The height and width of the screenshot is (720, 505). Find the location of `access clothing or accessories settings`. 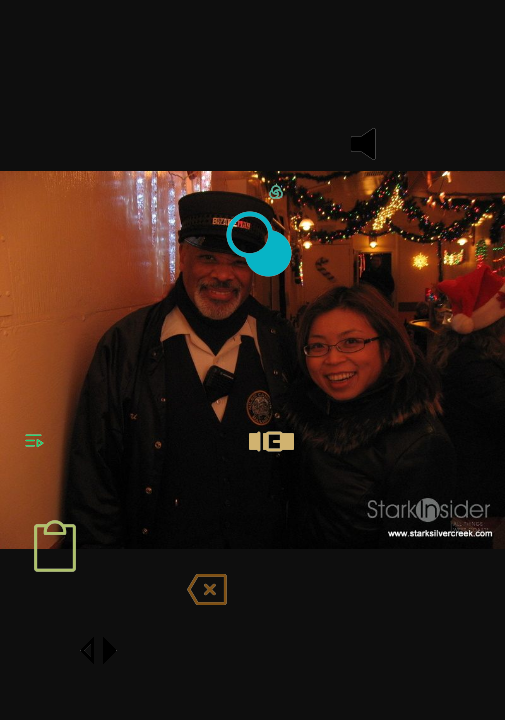

access clothing or accessories settings is located at coordinates (271, 441).